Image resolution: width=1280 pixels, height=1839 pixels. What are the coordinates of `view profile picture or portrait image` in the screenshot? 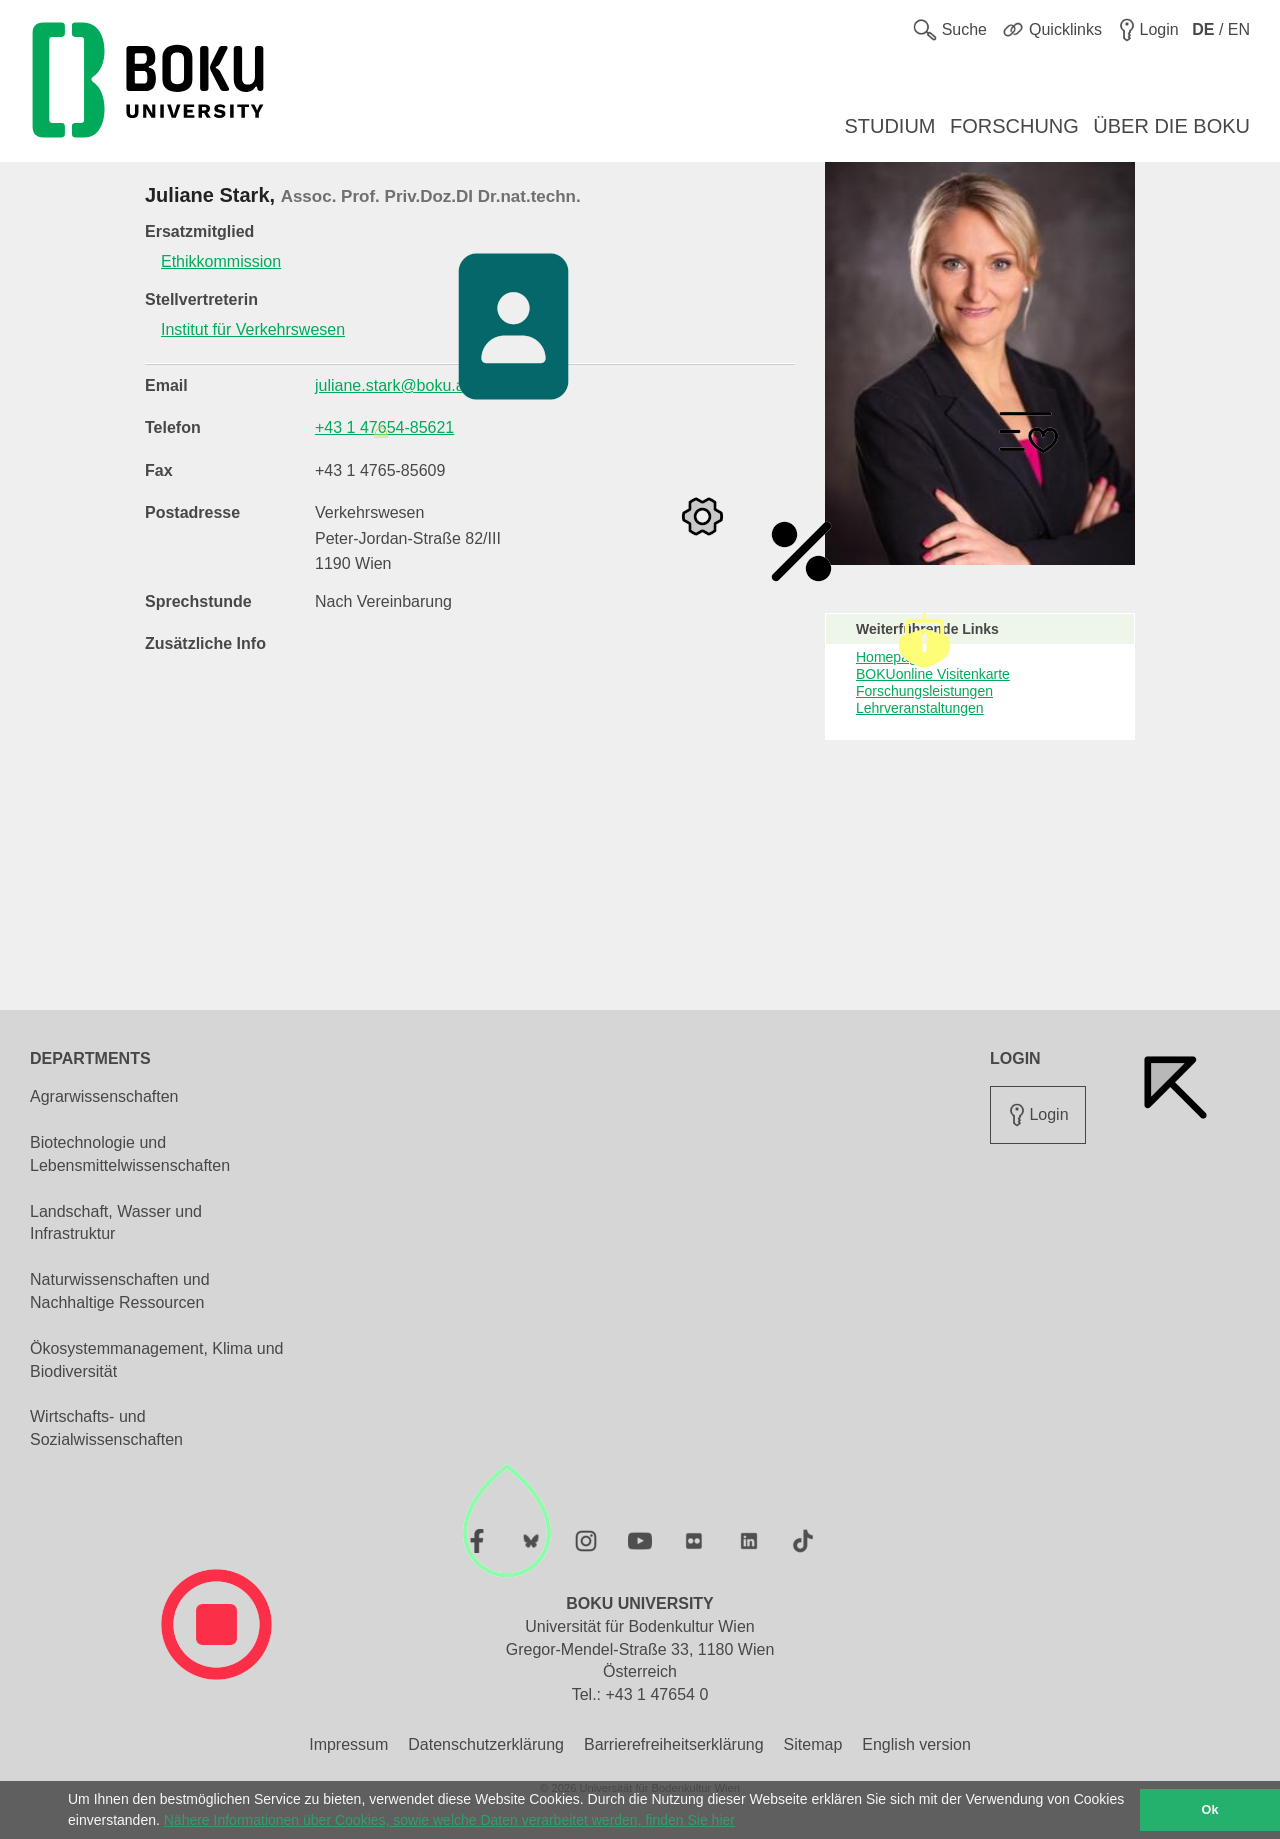 It's located at (513, 326).